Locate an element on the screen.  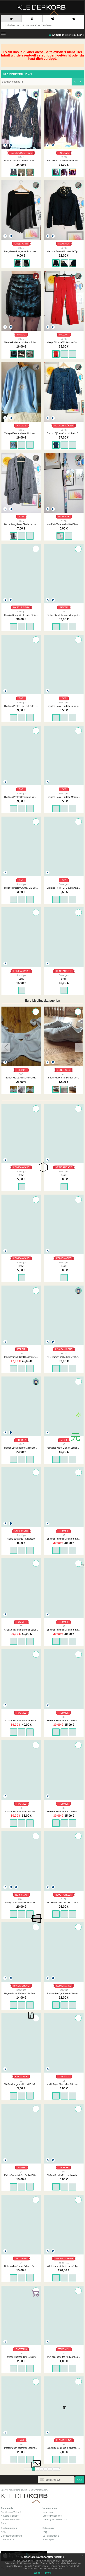
generic shape or container element is located at coordinates (43, 1167).